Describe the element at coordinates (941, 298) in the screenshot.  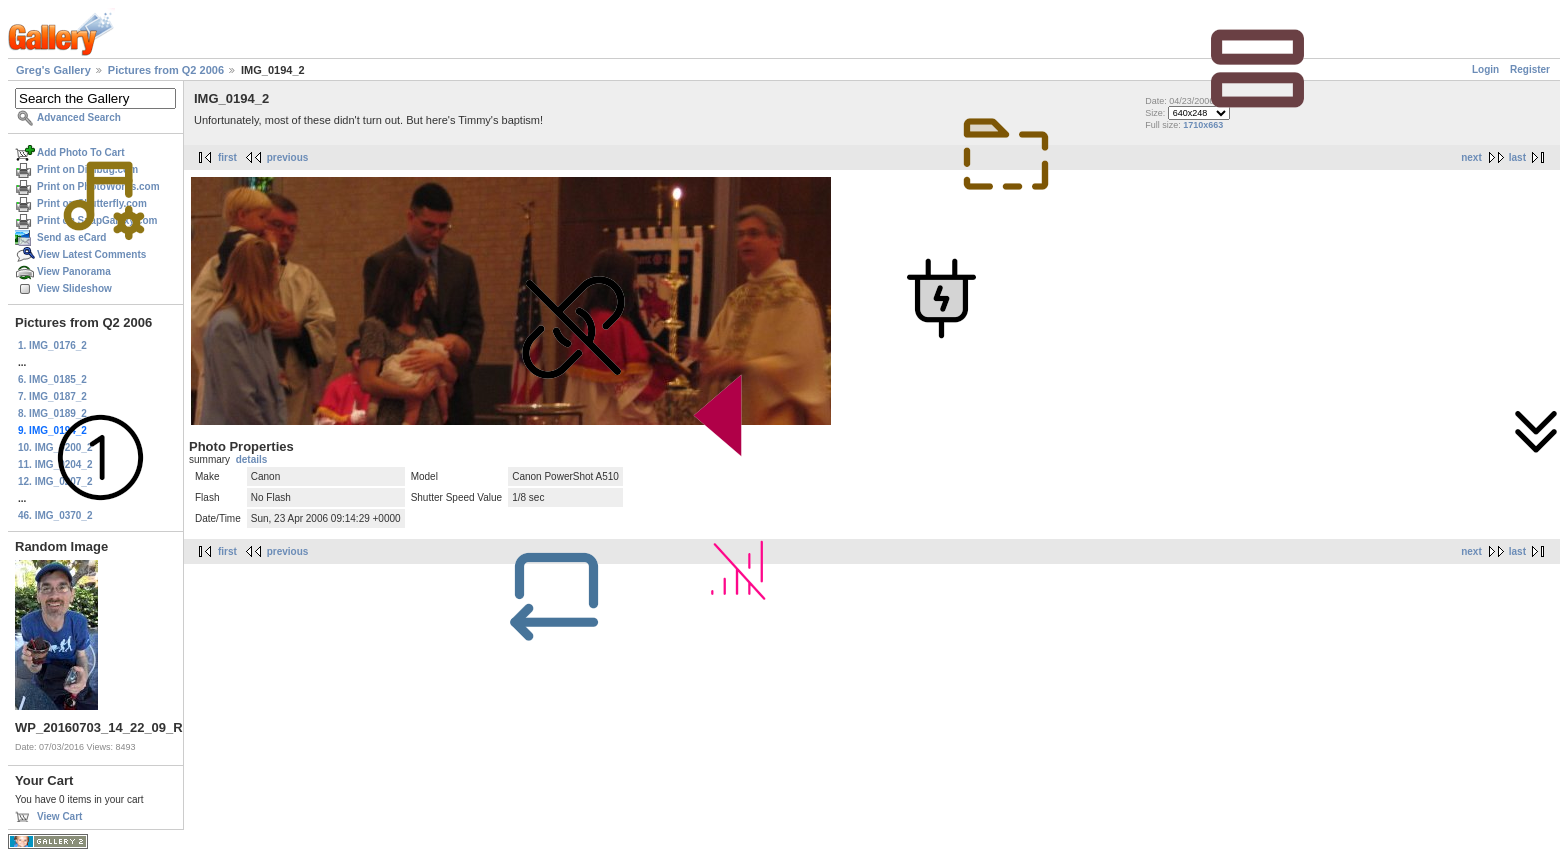
I see `indicates device is currently charging` at that location.